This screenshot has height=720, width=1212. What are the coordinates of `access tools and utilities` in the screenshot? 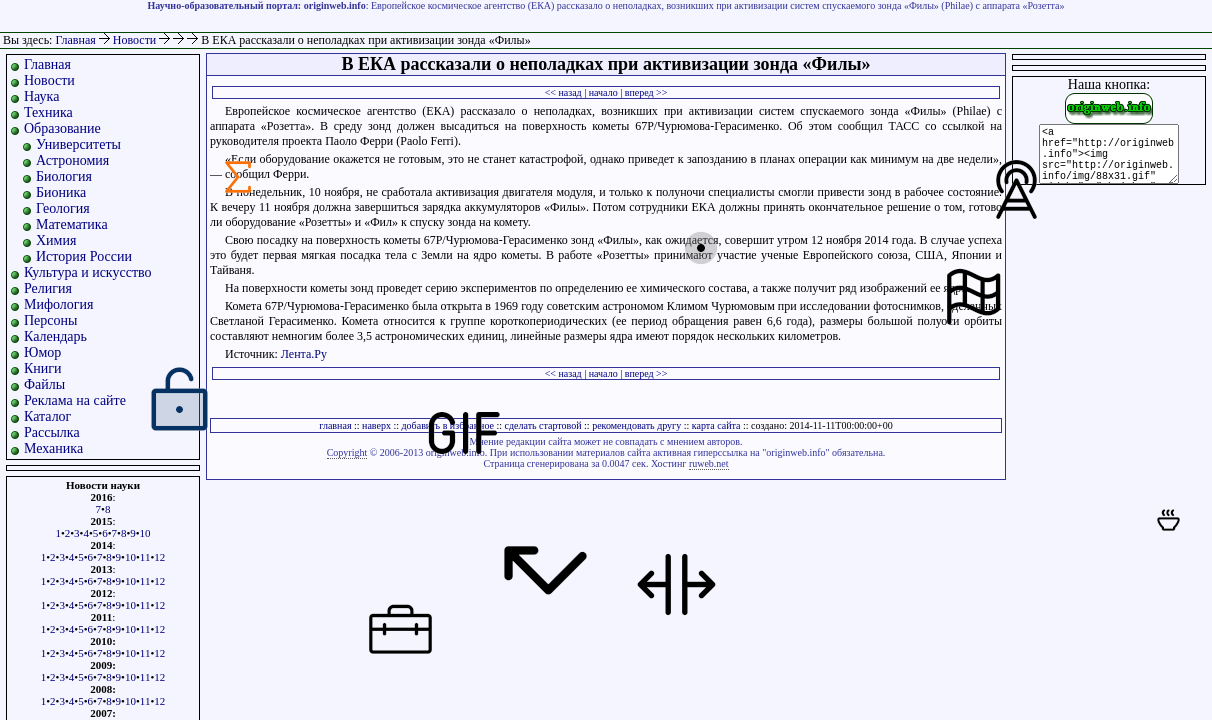 It's located at (400, 631).